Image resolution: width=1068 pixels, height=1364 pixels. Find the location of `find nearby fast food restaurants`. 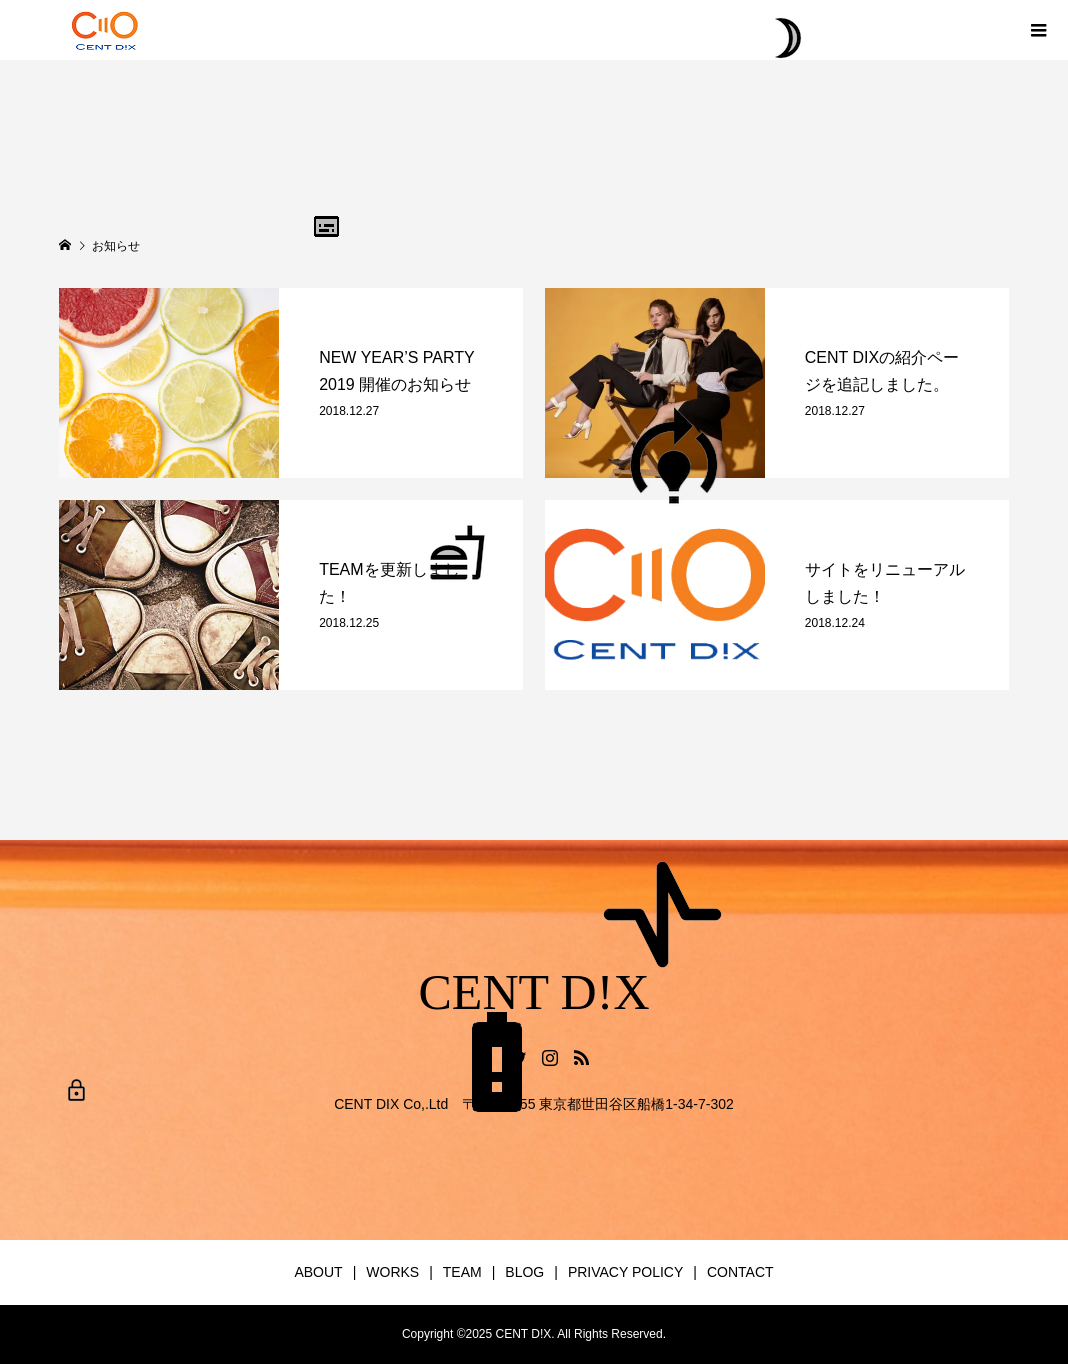

find nearby fast food restaurants is located at coordinates (457, 552).